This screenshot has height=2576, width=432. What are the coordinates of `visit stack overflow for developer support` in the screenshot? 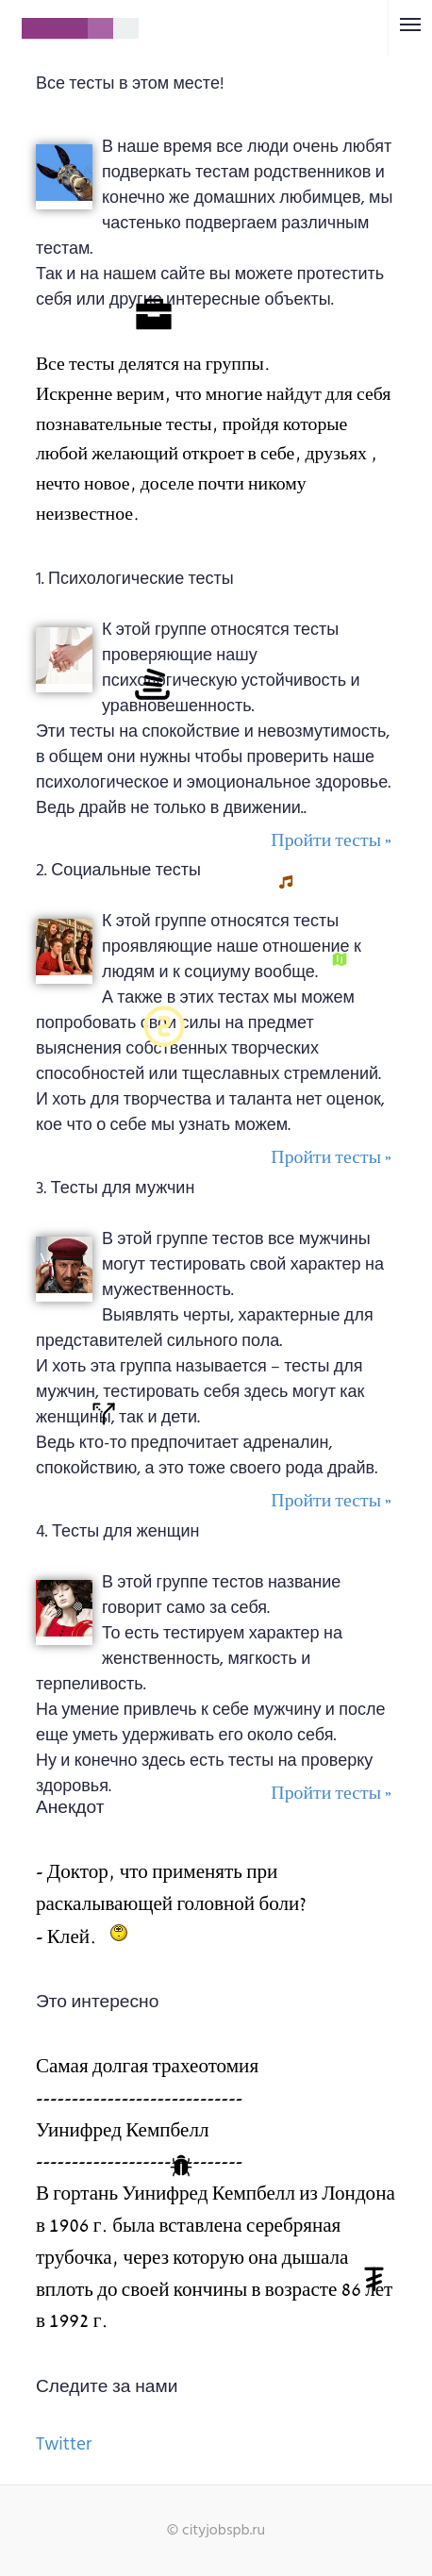 It's located at (152, 682).